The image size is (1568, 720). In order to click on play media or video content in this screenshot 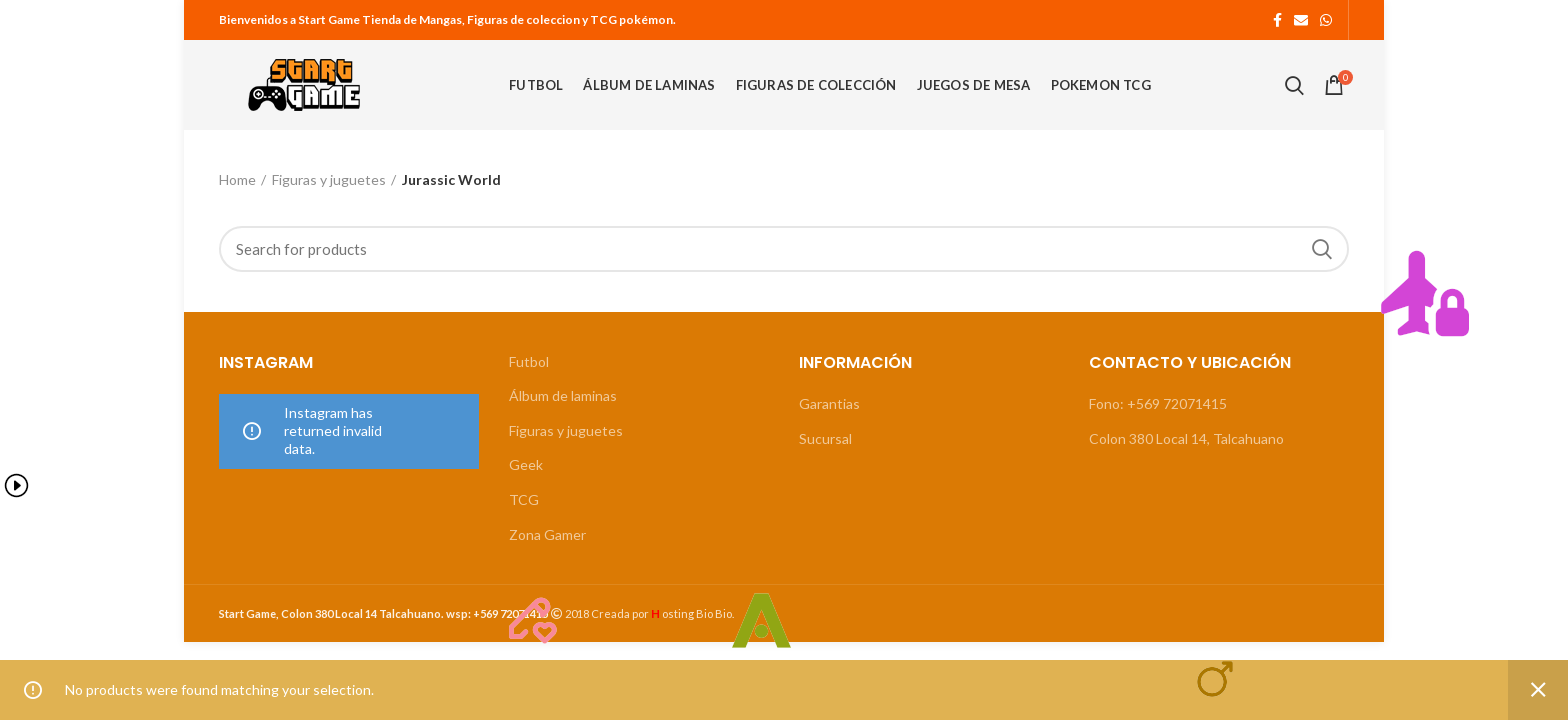, I will do `click(16, 485)`.